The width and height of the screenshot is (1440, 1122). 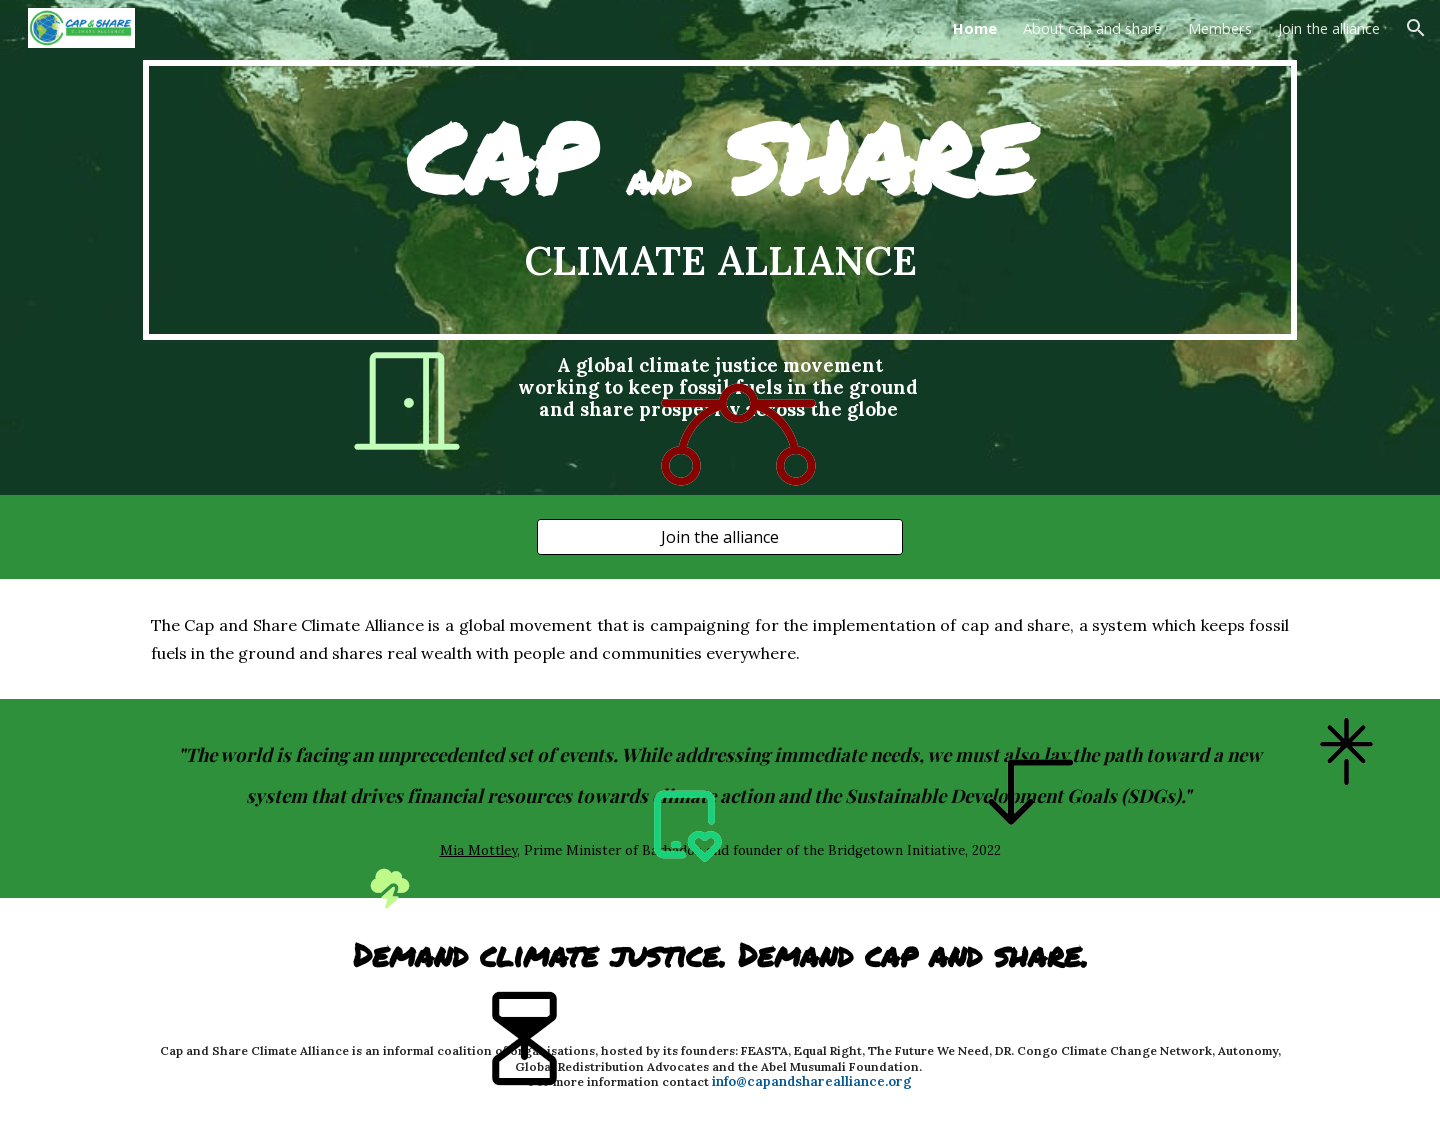 What do you see at coordinates (407, 401) in the screenshot?
I see `log out or exit the application` at bounding box center [407, 401].